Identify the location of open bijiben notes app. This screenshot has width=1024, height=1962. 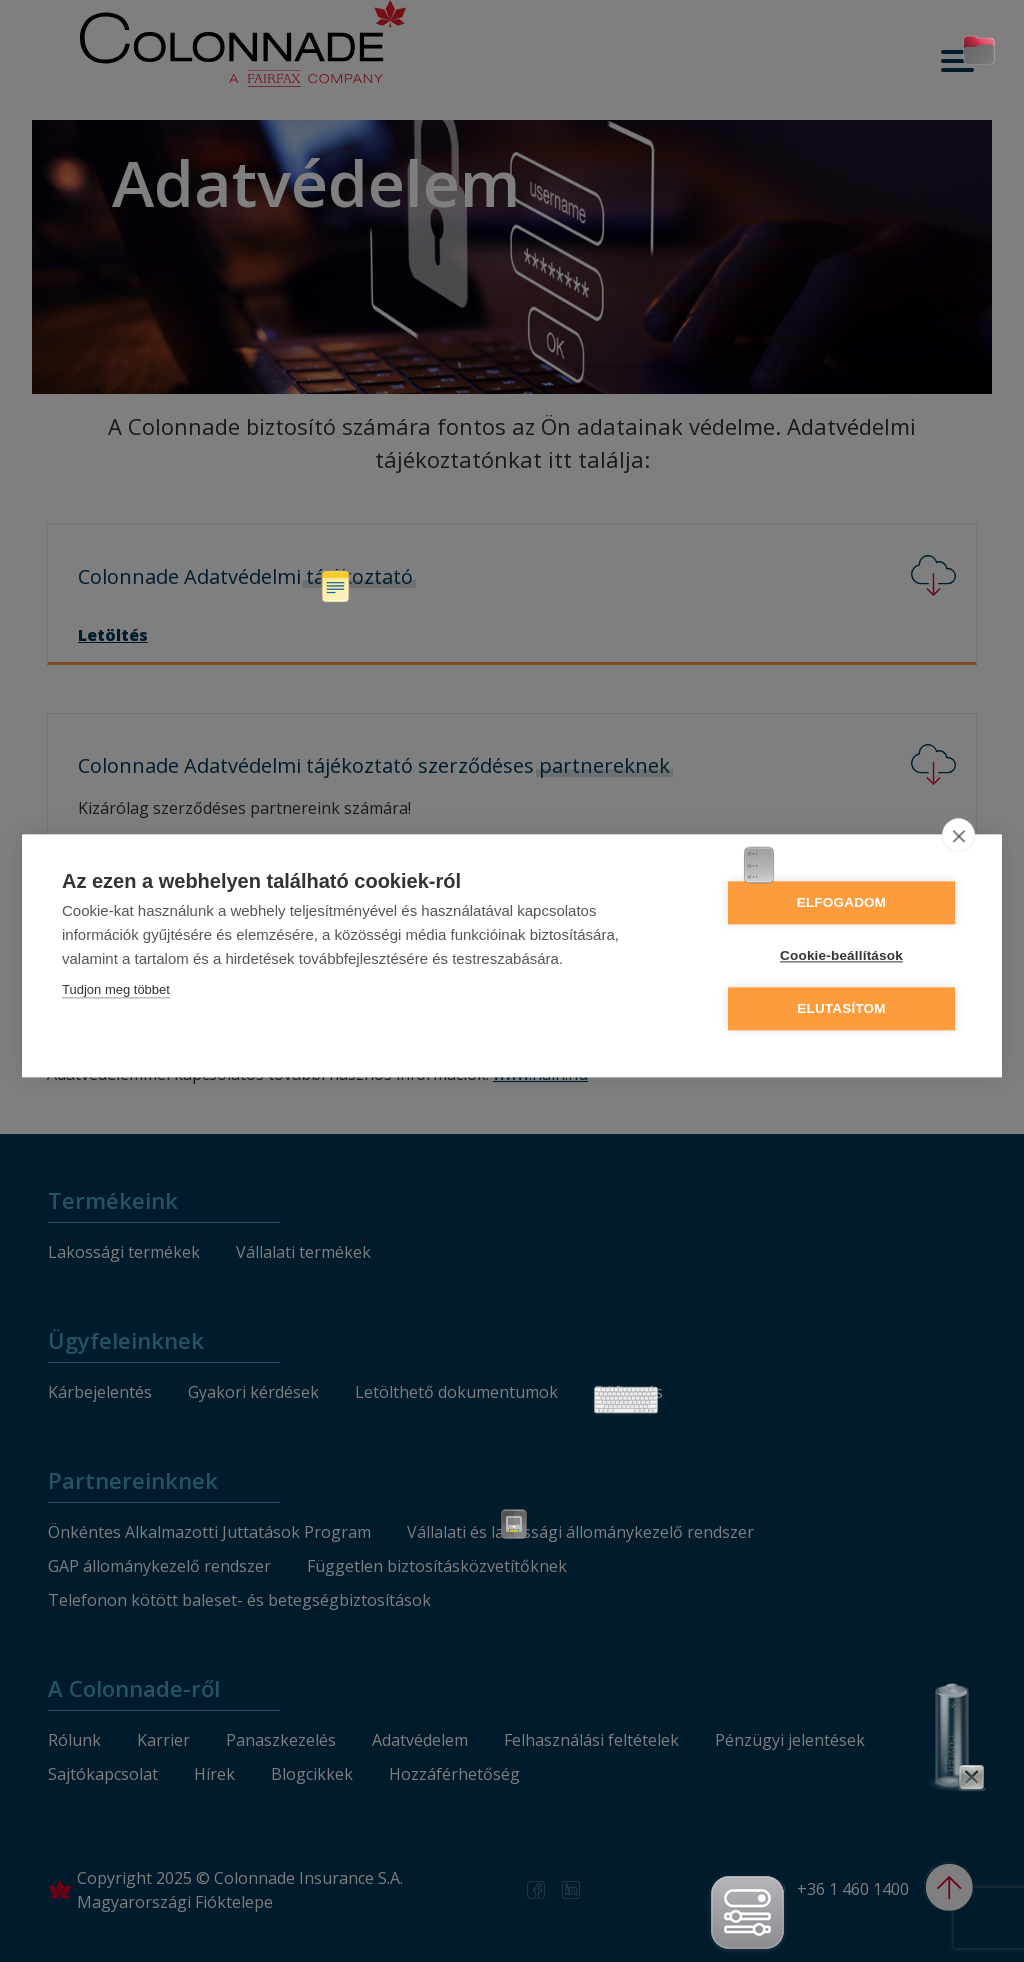
(335, 586).